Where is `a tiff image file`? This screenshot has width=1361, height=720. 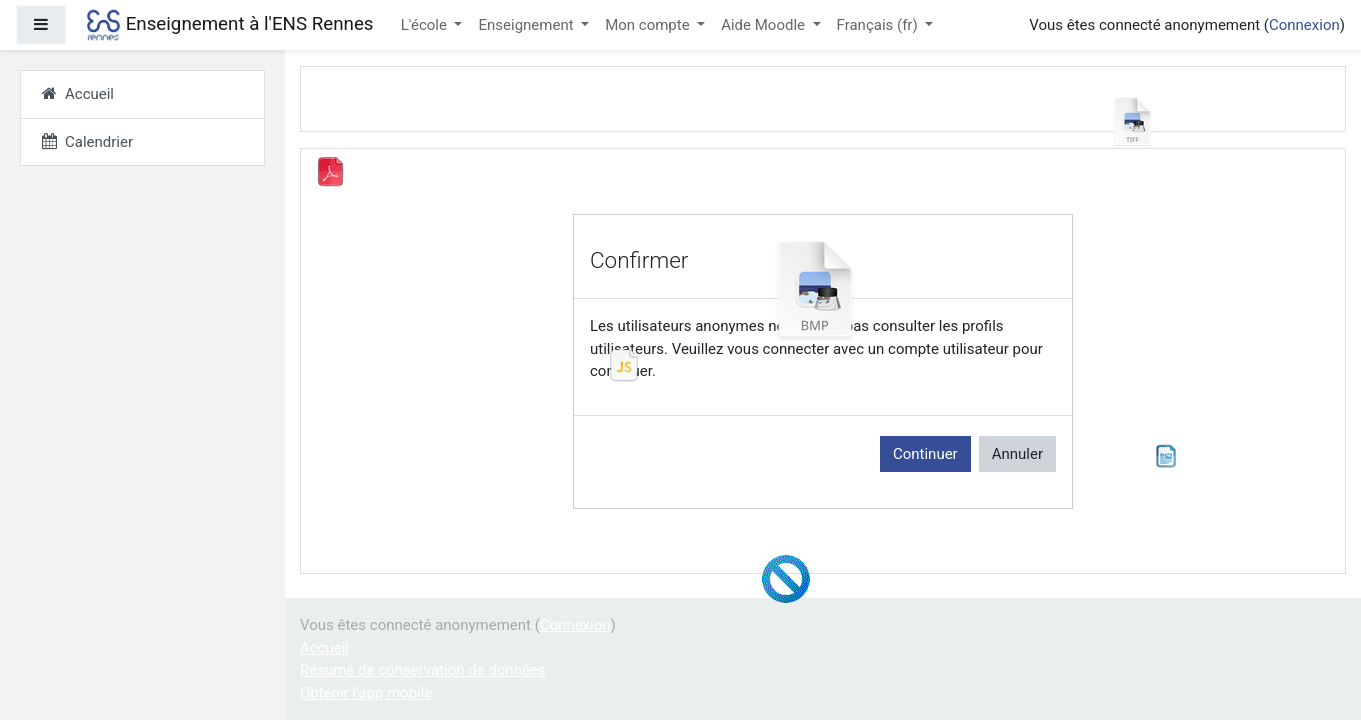 a tiff image file is located at coordinates (1132, 122).